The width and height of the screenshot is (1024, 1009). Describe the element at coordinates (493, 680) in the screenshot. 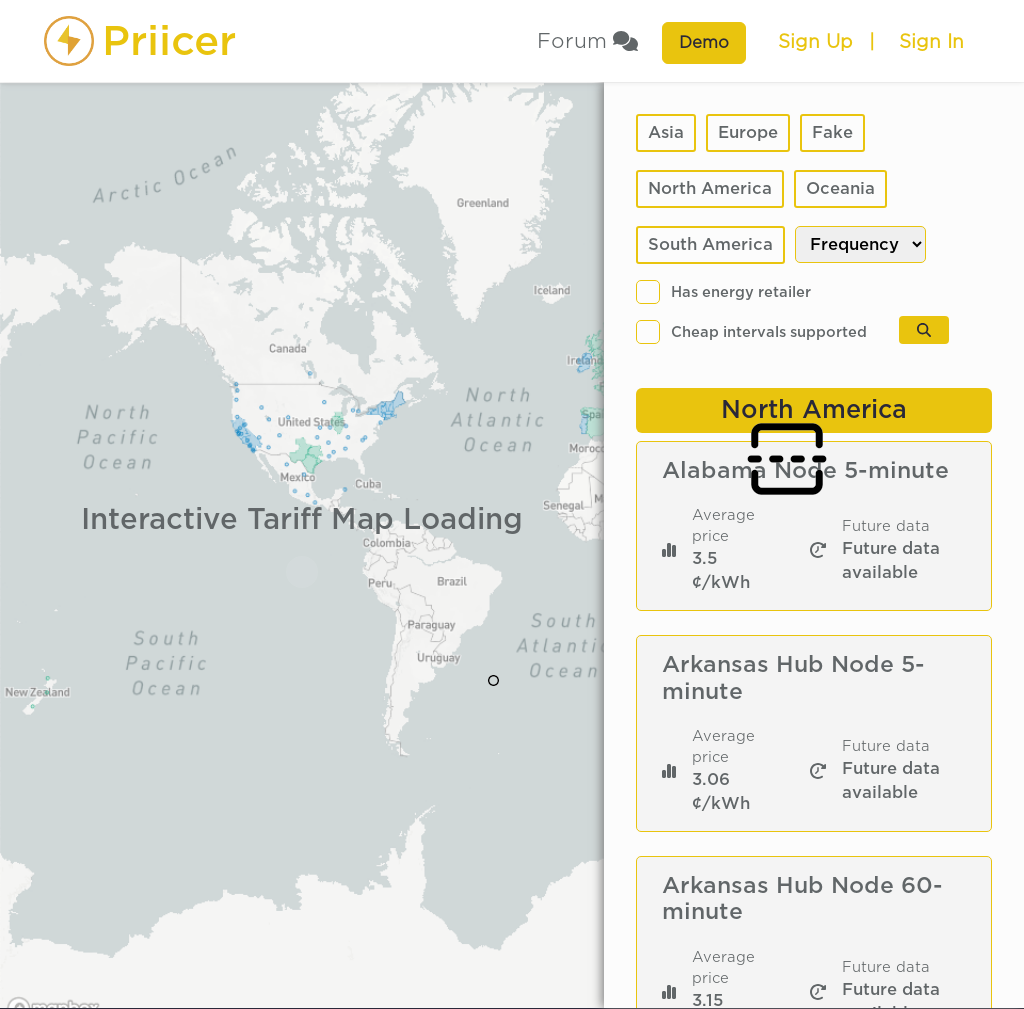

I see `indicates an unread item or notification` at that location.